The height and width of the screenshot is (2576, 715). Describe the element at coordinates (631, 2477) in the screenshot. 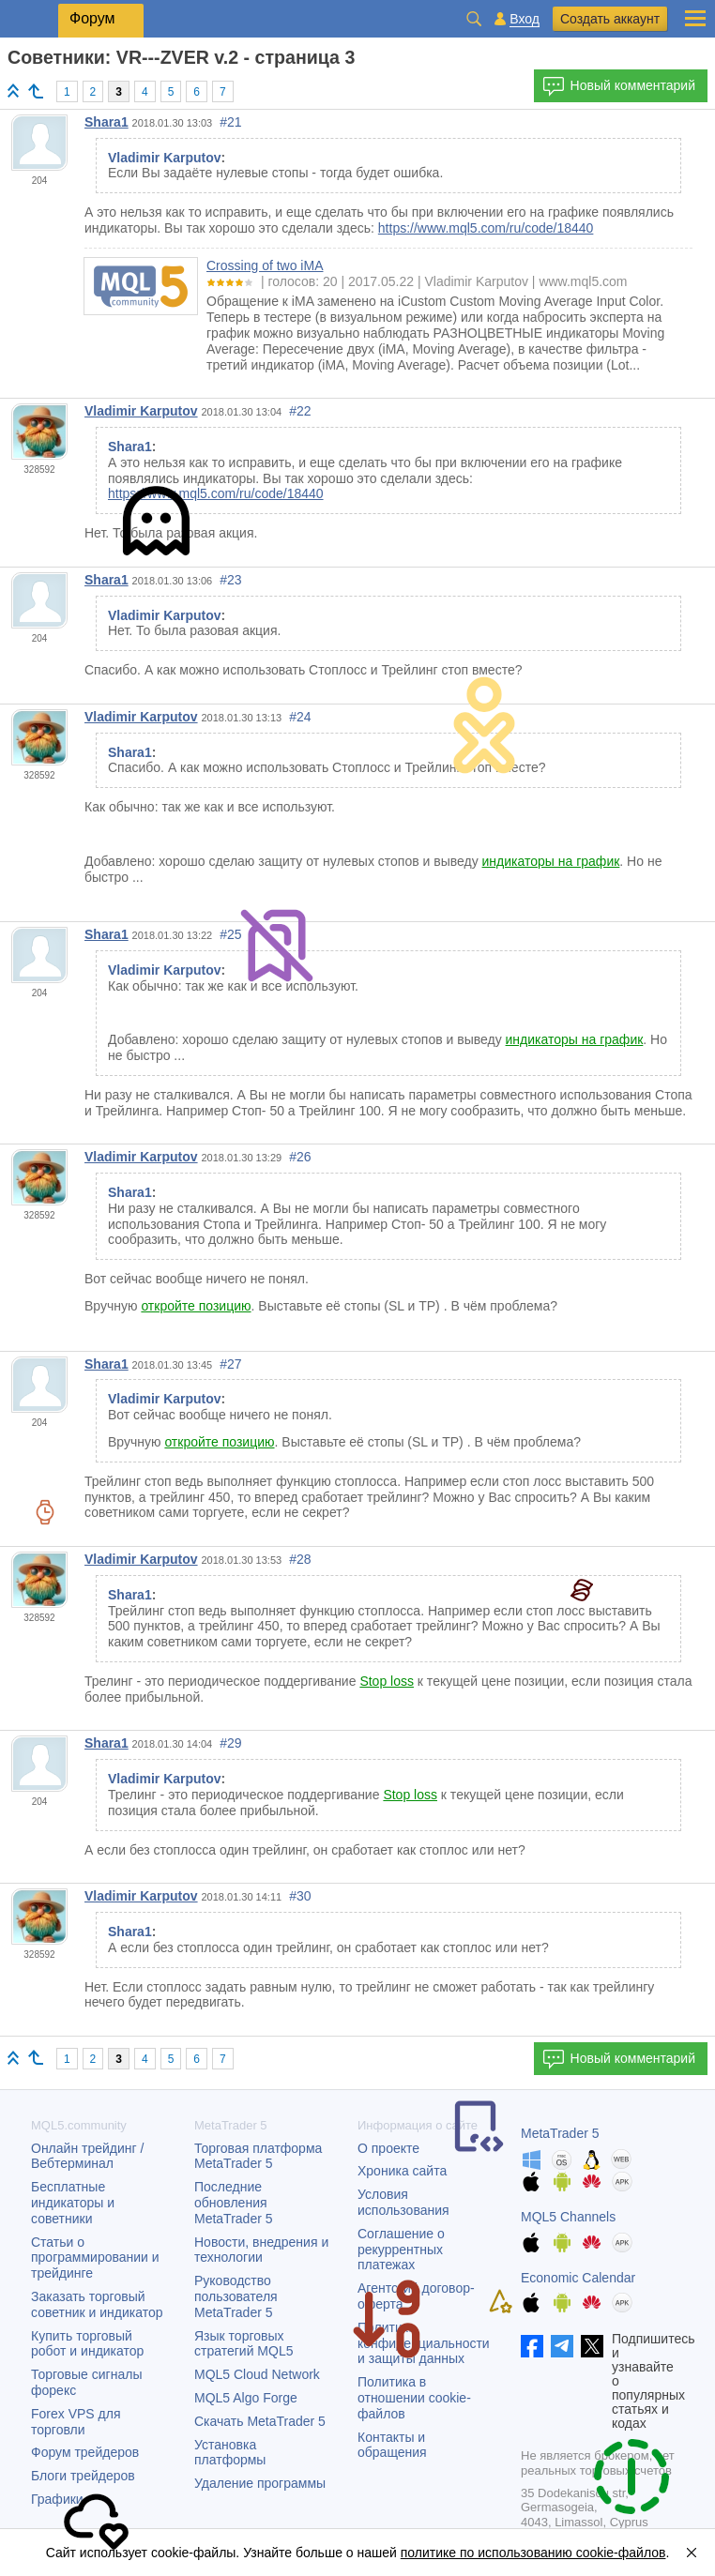

I see `view additional information` at that location.